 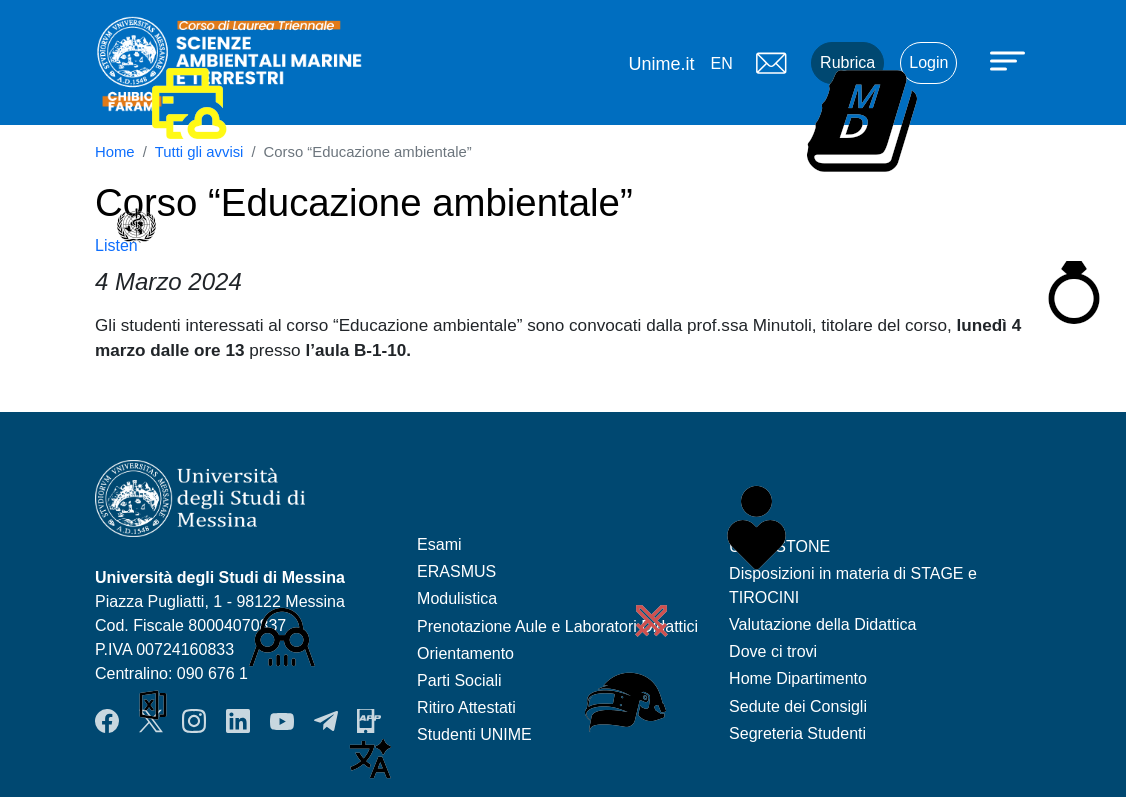 What do you see at coordinates (1074, 294) in the screenshot?
I see `access jewelry or accessories category` at bounding box center [1074, 294].